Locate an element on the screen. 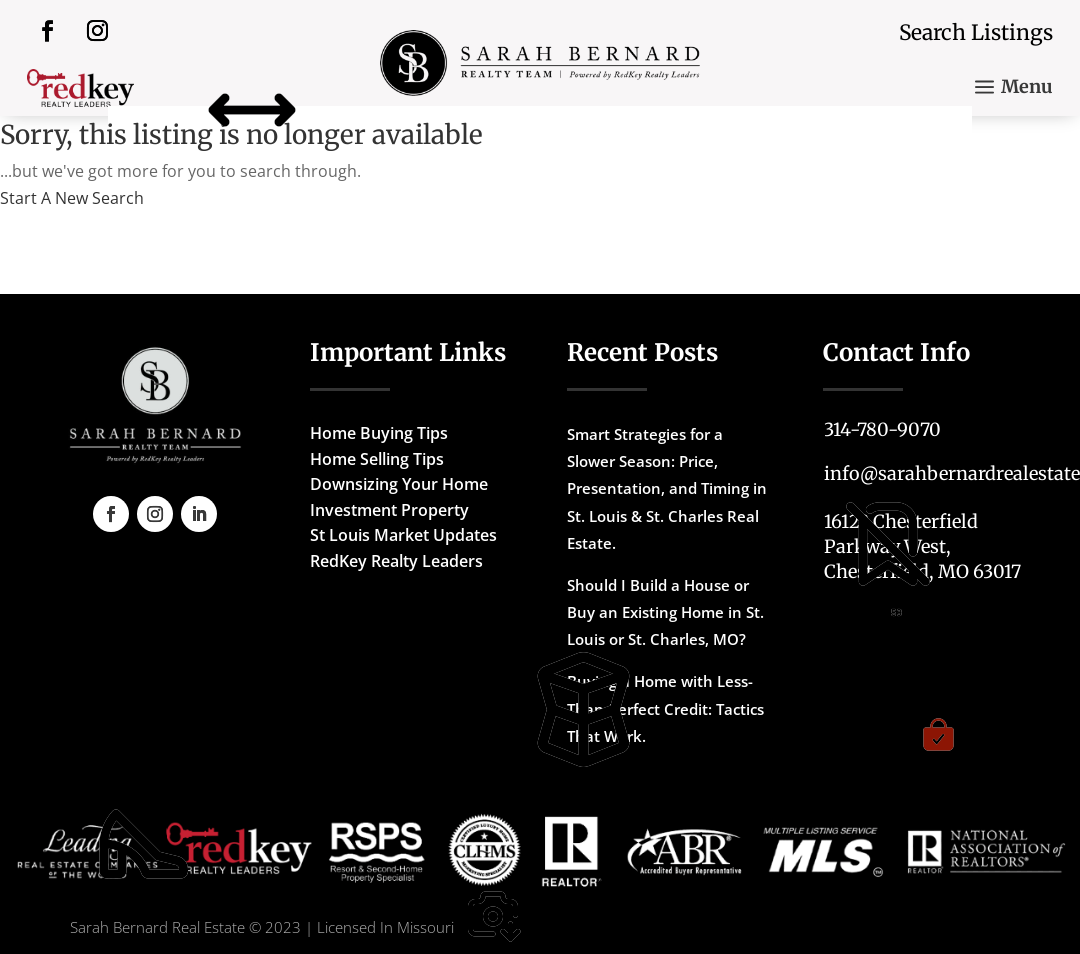  remove item from bookmarks is located at coordinates (888, 544).